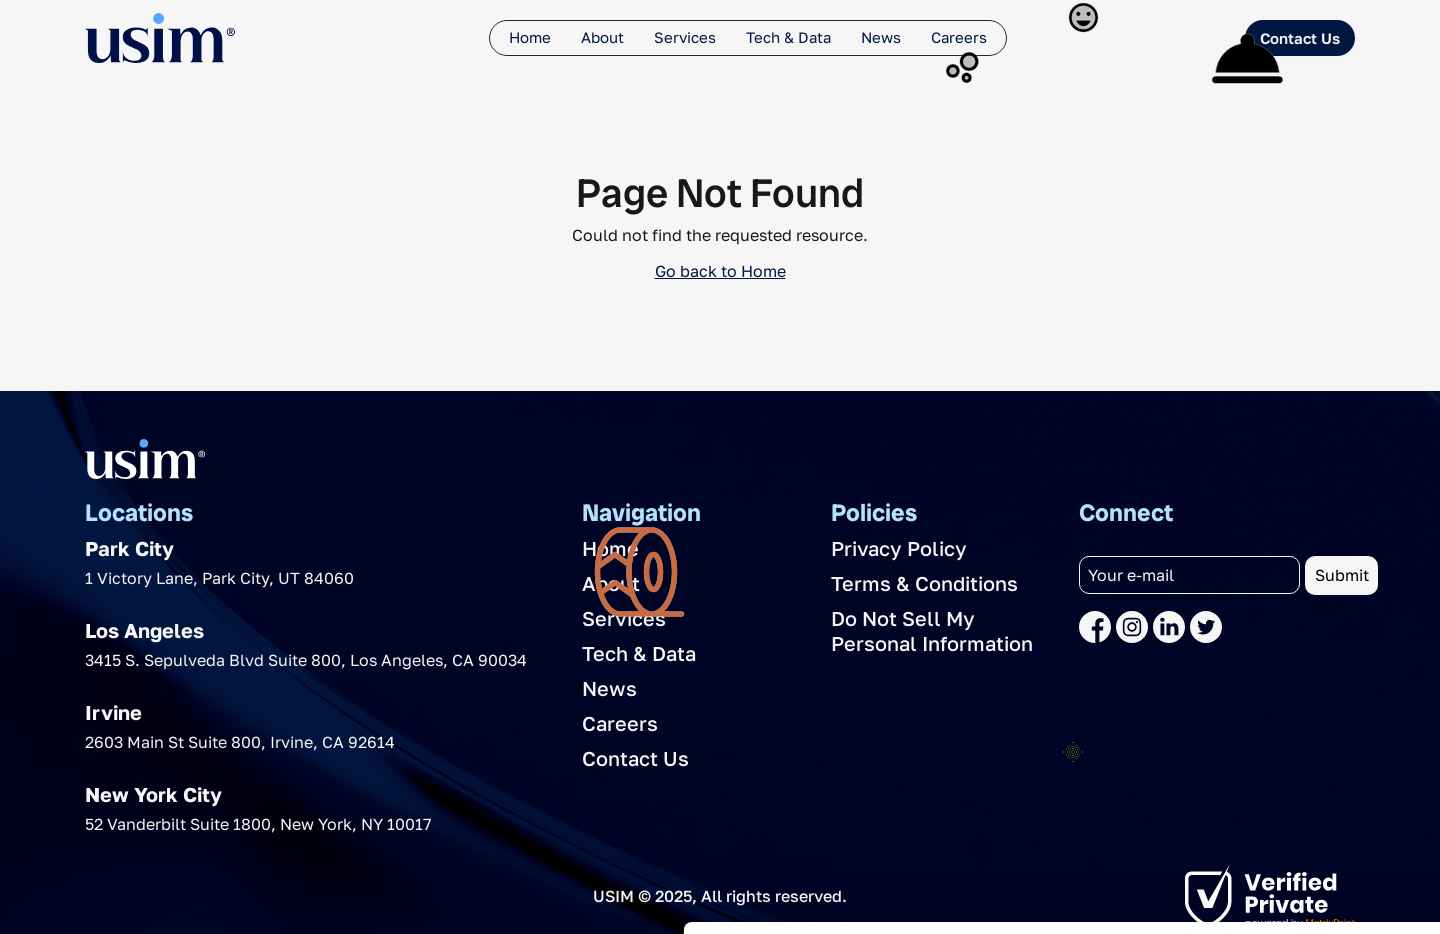 The image size is (1440, 934). What do you see at coordinates (1247, 58) in the screenshot?
I see `request room service or hotel amenities` at bounding box center [1247, 58].